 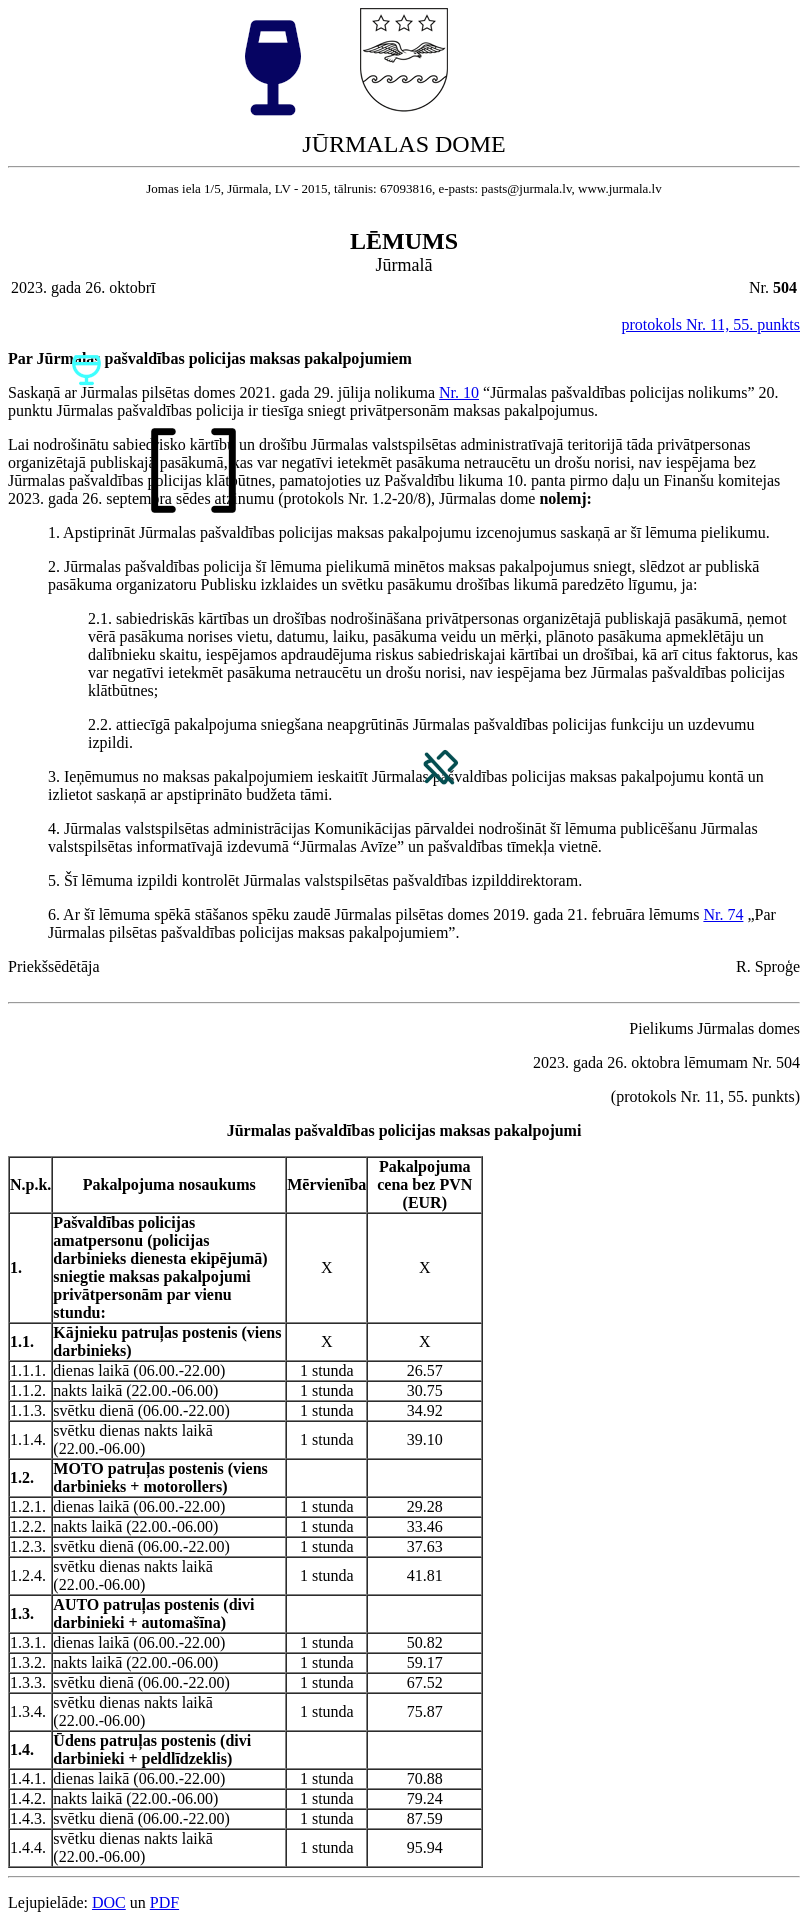 What do you see at coordinates (273, 65) in the screenshot?
I see `browse wine or beverage options` at bounding box center [273, 65].